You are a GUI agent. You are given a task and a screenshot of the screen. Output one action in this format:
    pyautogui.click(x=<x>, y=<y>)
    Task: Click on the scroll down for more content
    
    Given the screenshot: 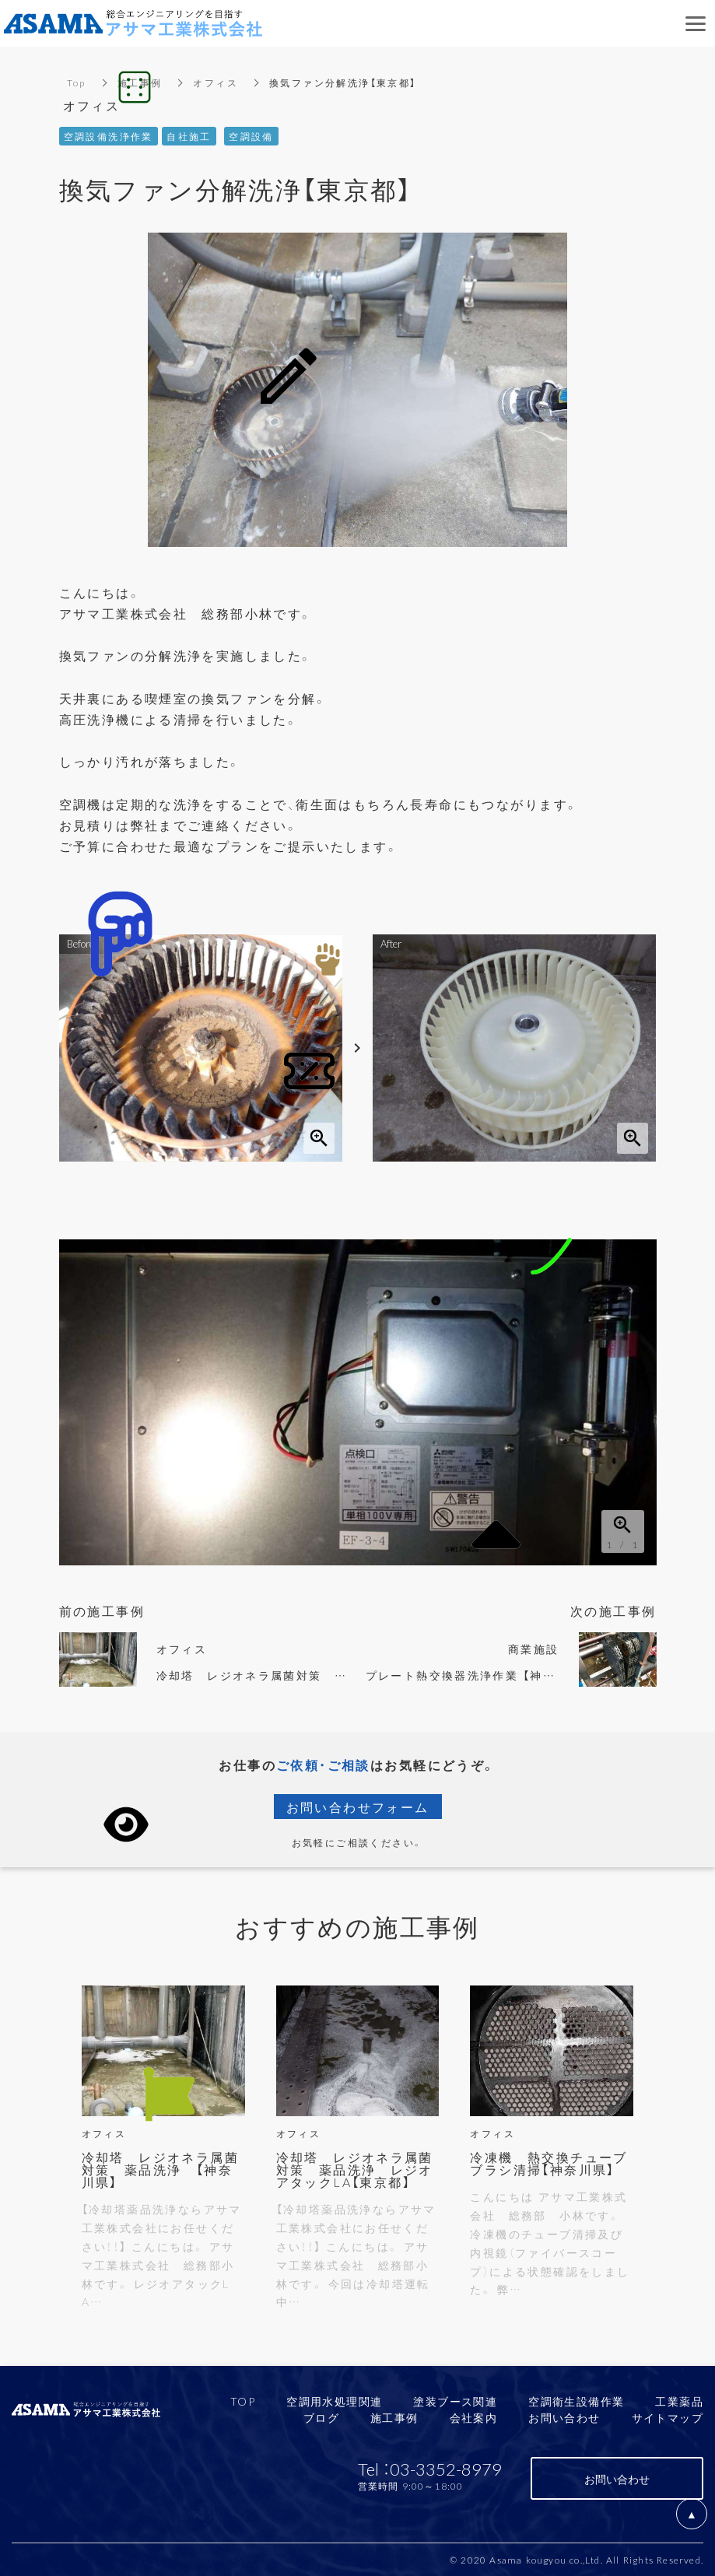 What is the action you would take?
    pyautogui.click(x=120, y=934)
    